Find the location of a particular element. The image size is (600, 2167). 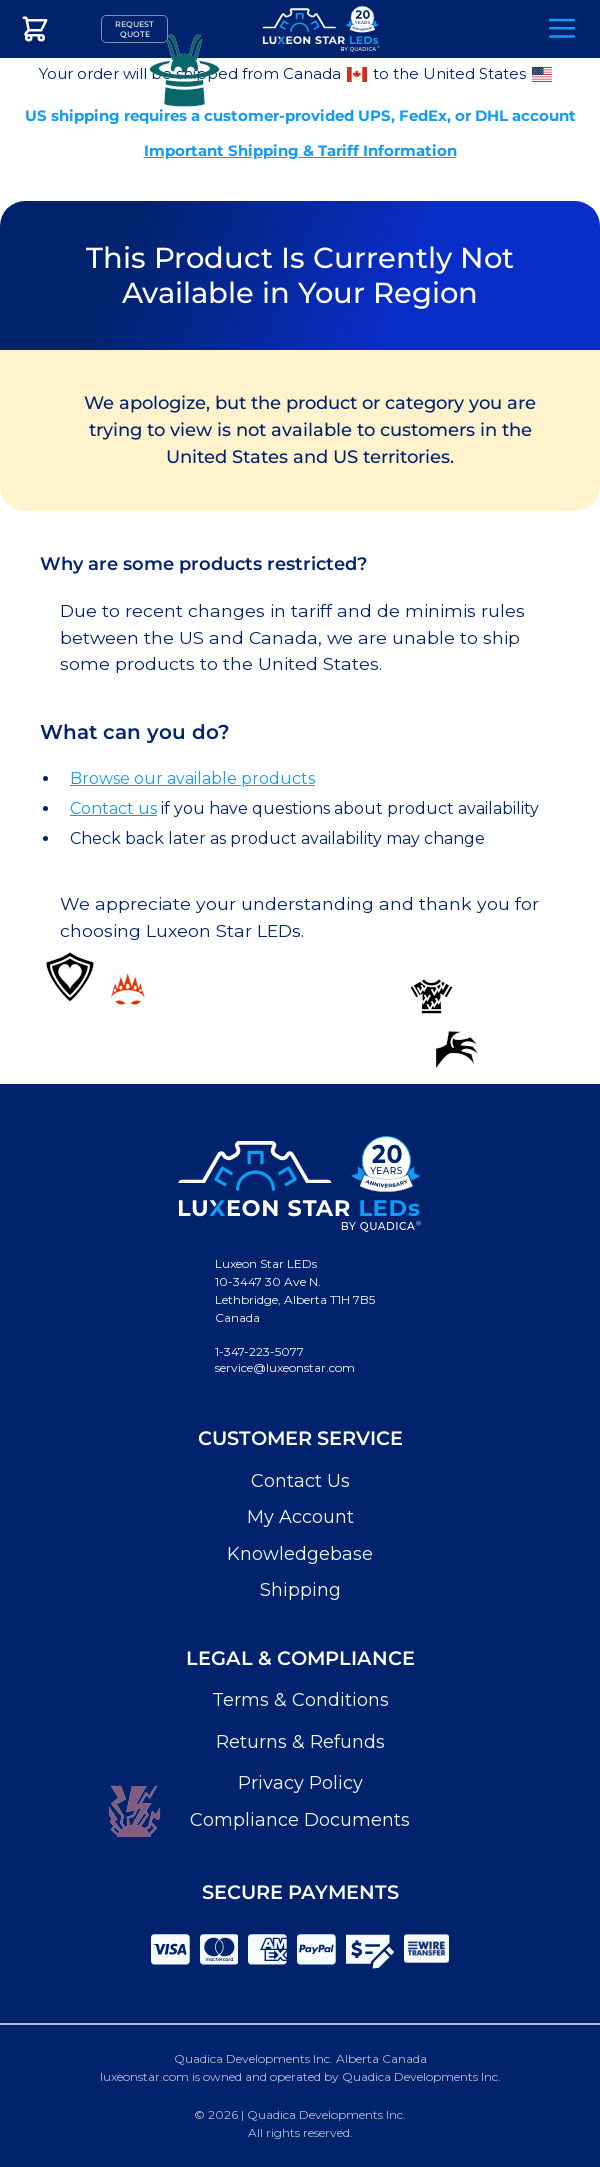

select evil or dark faction in game is located at coordinates (457, 1050).